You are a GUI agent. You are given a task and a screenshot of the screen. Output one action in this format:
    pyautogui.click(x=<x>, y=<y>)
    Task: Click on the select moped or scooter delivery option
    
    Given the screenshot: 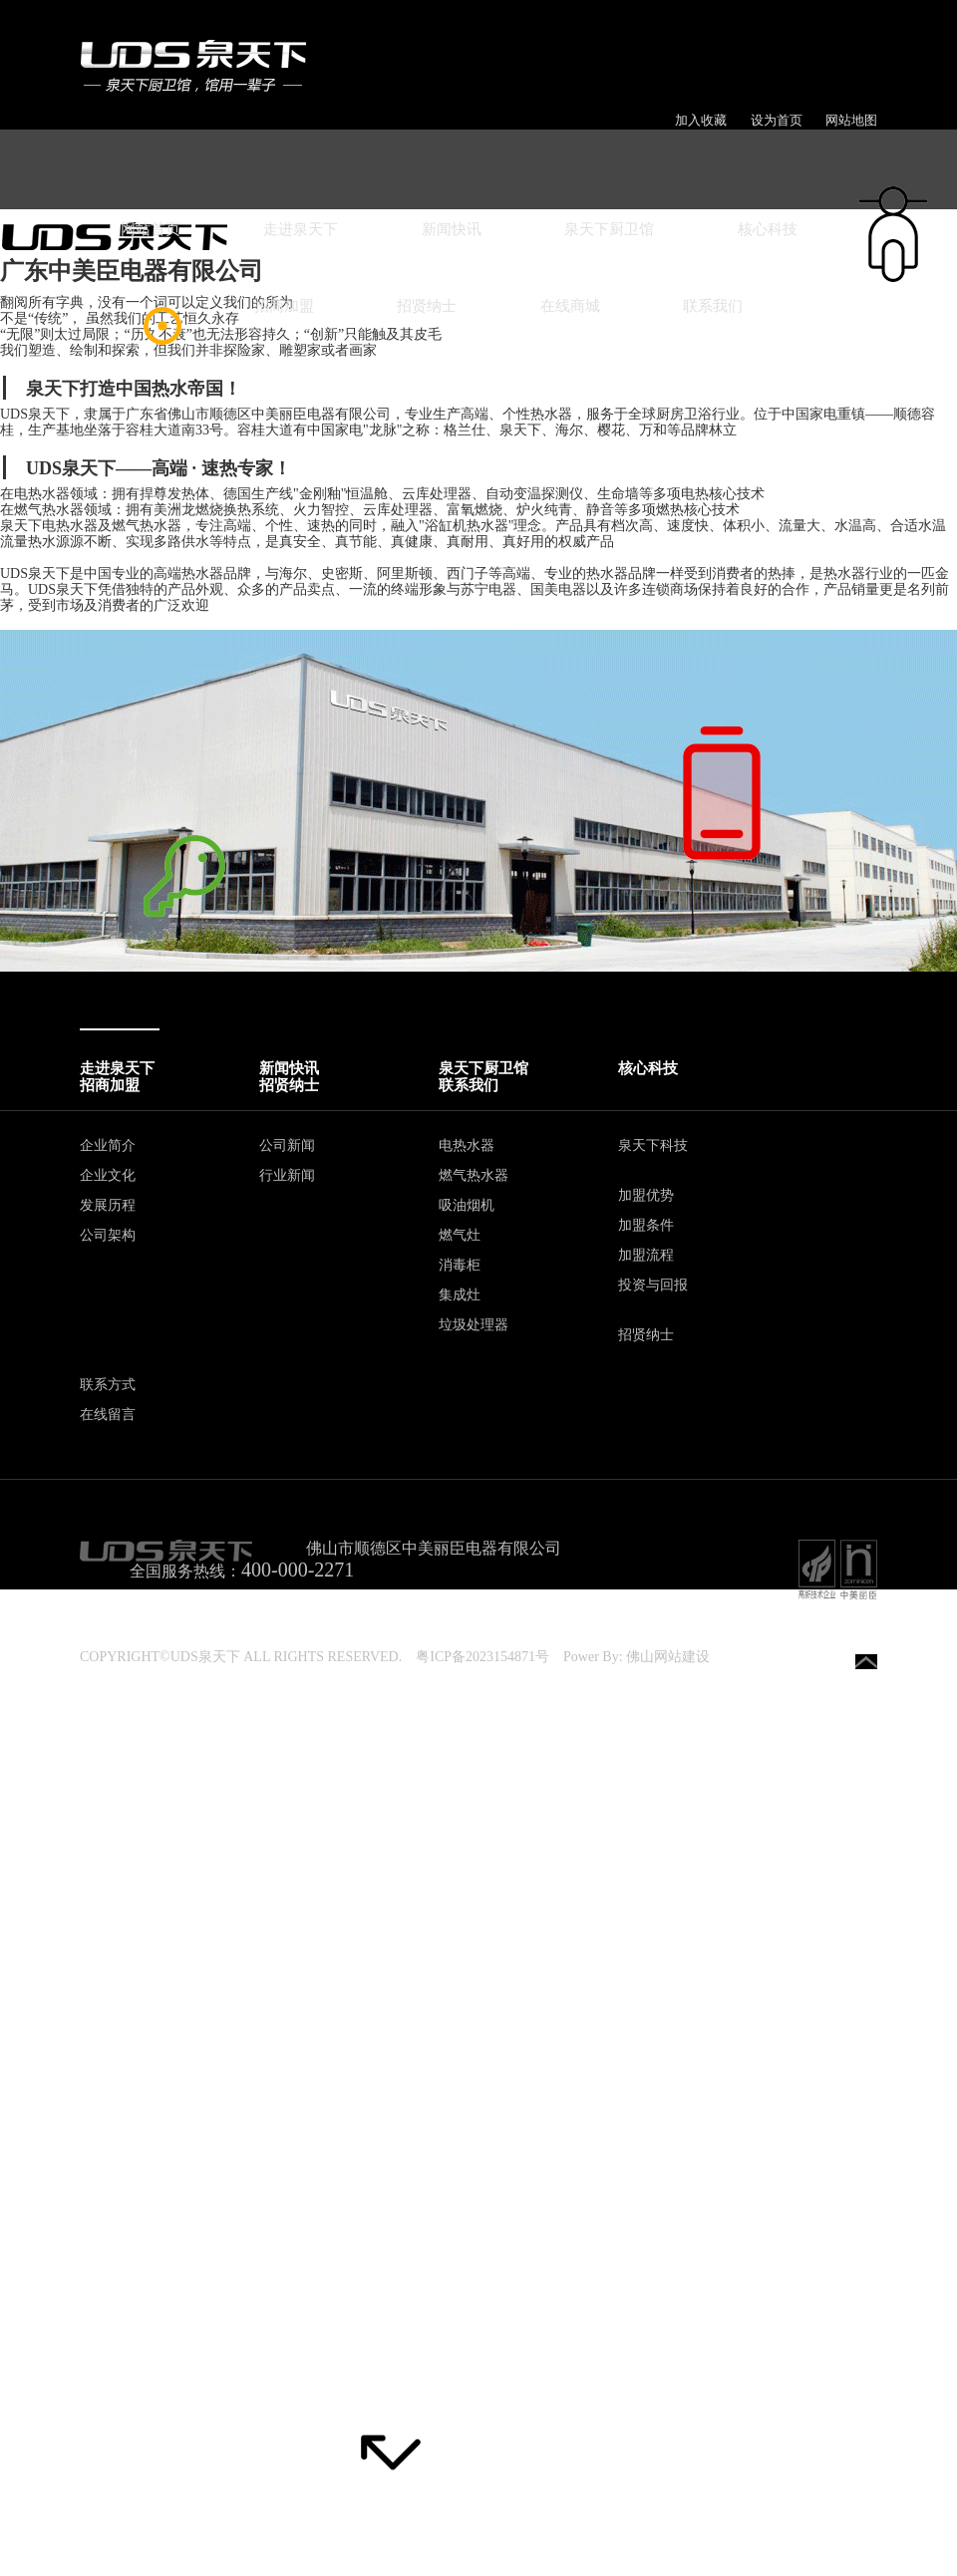 What is the action you would take?
    pyautogui.click(x=893, y=234)
    